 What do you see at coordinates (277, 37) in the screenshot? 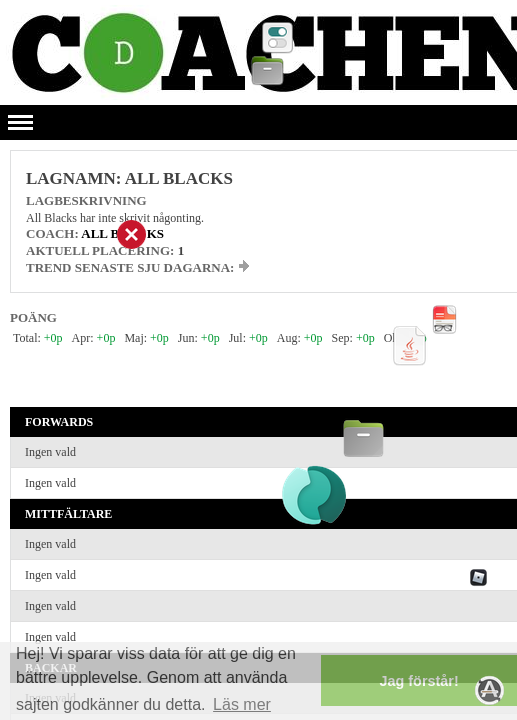
I see `open unity tweak tool settings` at bounding box center [277, 37].